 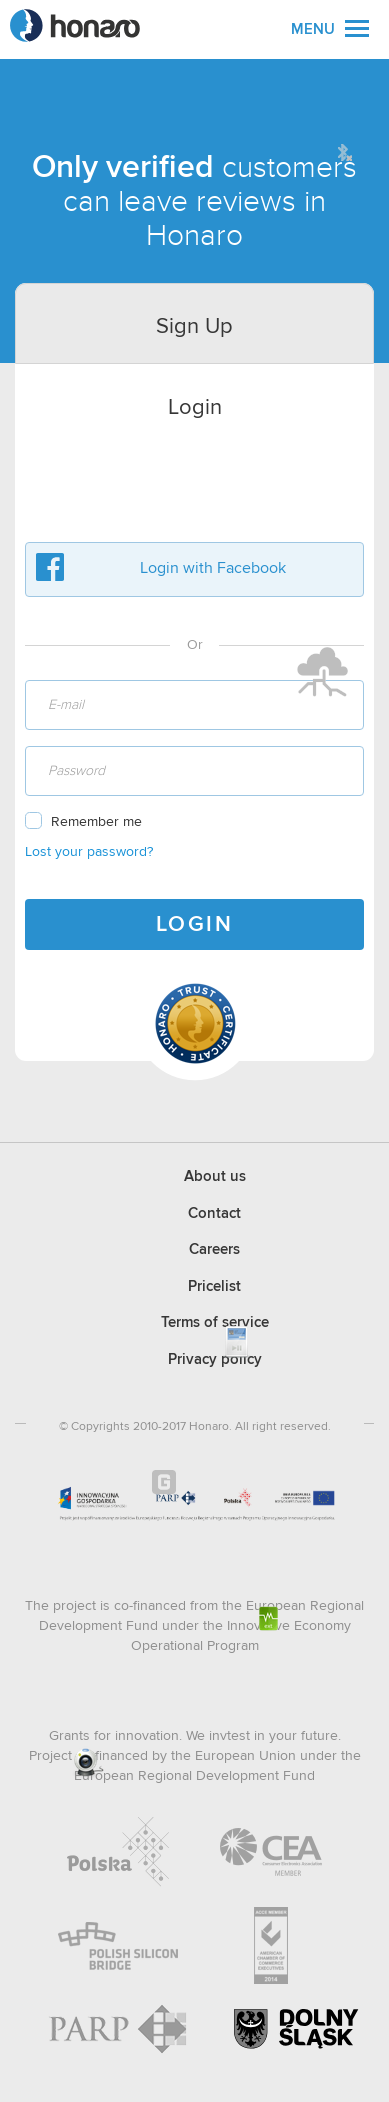 I want to click on indicates GPRS mobile data connection, so click(x=164, y=1482).